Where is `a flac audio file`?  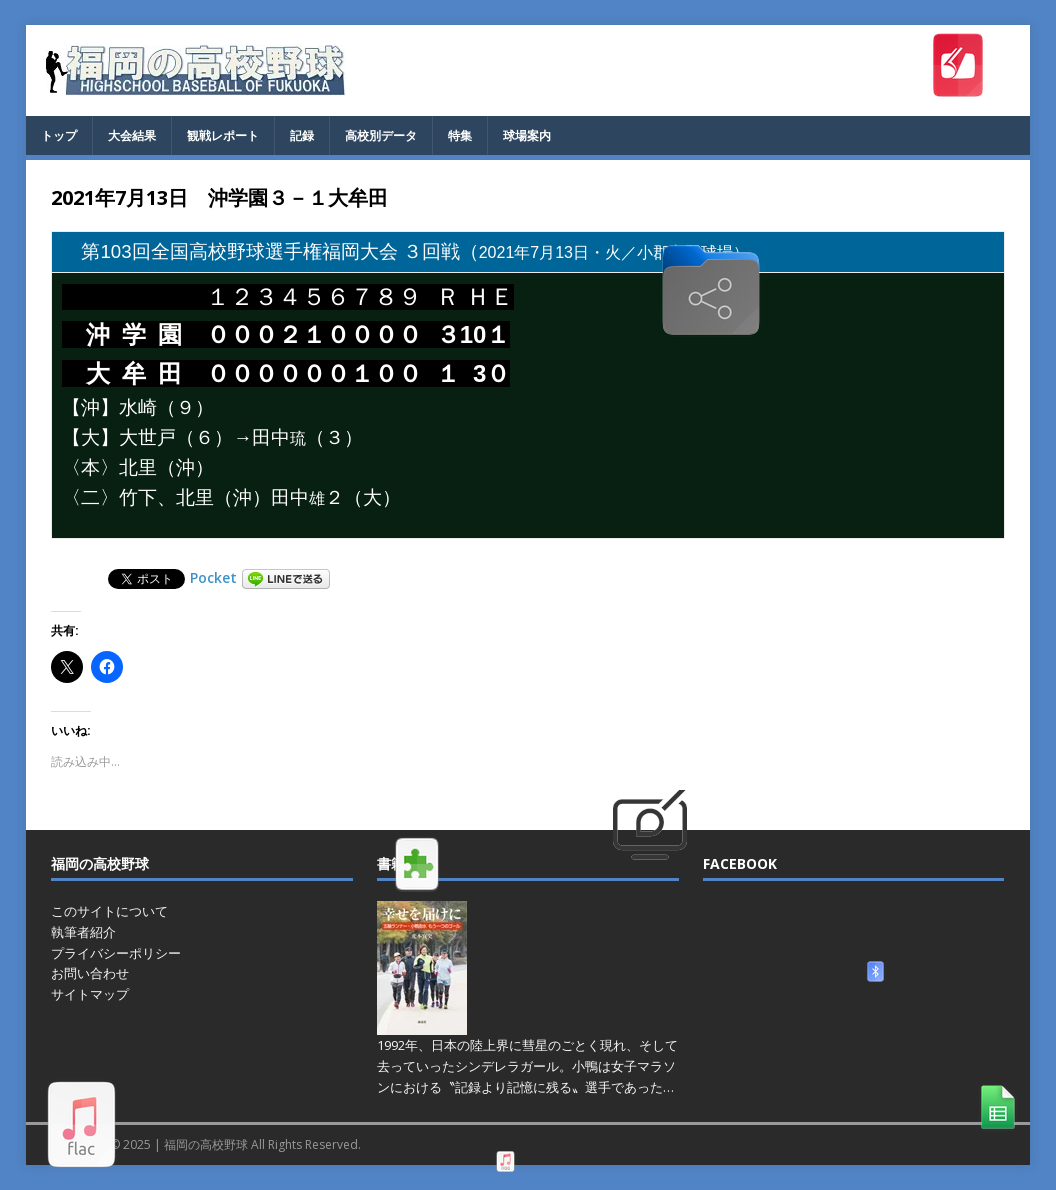 a flac audio file is located at coordinates (81, 1124).